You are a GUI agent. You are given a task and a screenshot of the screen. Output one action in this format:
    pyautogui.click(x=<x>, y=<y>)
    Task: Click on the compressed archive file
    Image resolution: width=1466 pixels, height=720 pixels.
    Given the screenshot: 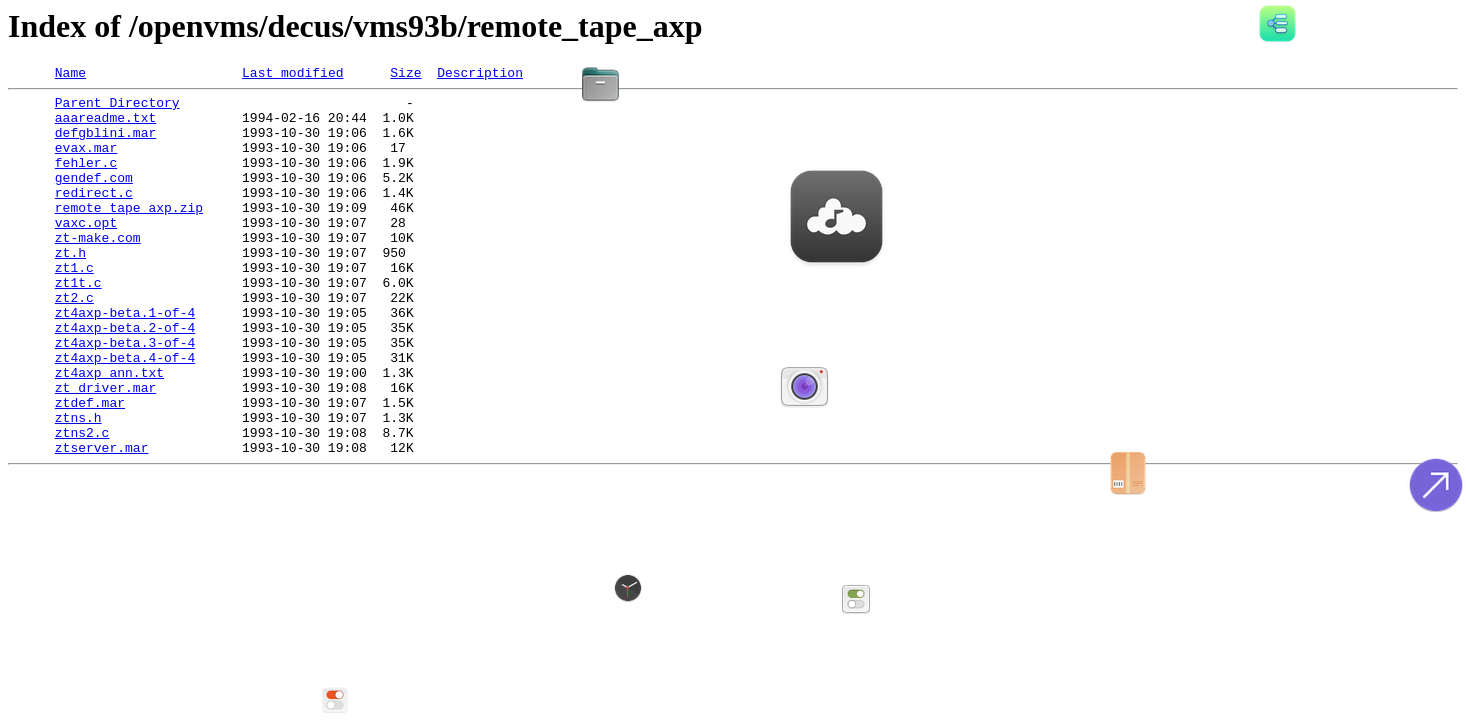 What is the action you would take?
    pyautogui.click(x=1128, y=473)
    